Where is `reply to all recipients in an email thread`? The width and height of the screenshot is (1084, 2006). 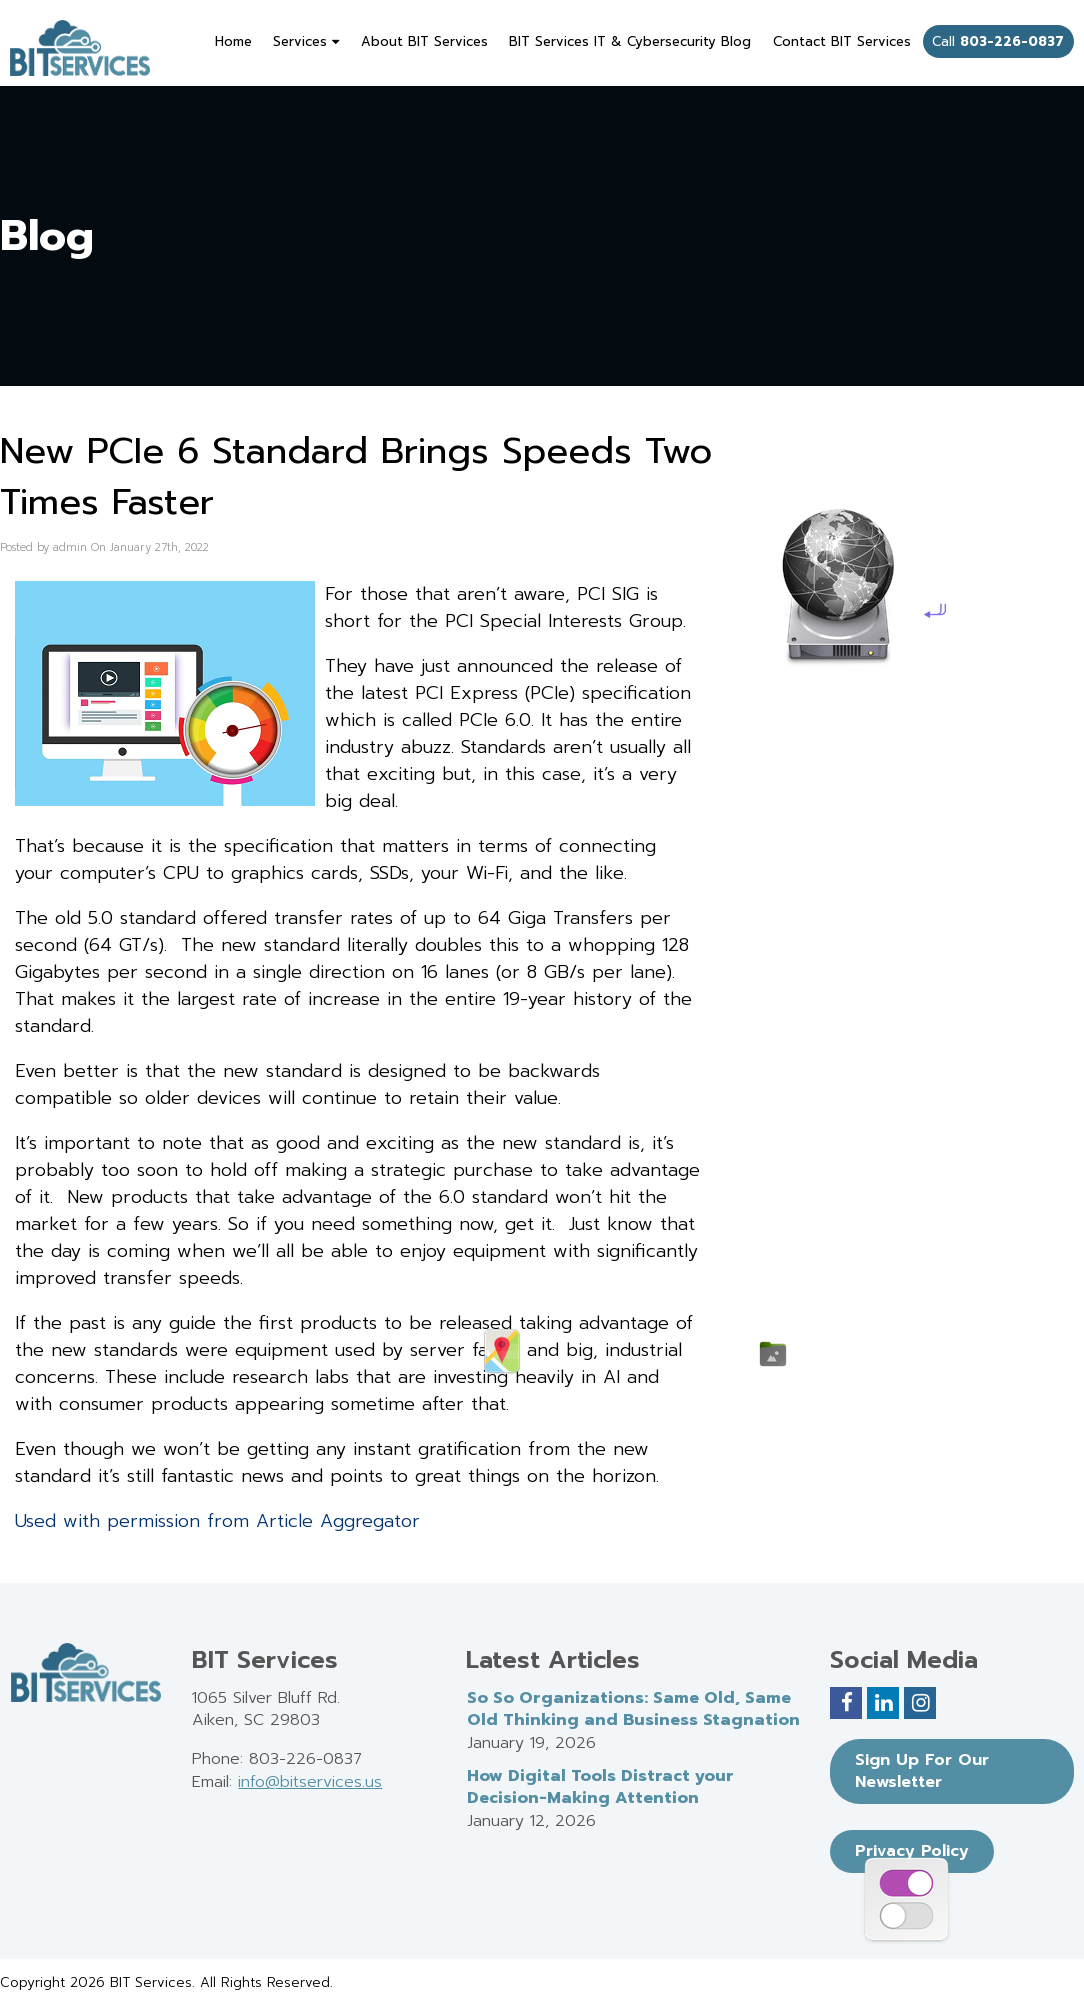 reply to all recipients in an email thread is located at coordinates (934, 609).